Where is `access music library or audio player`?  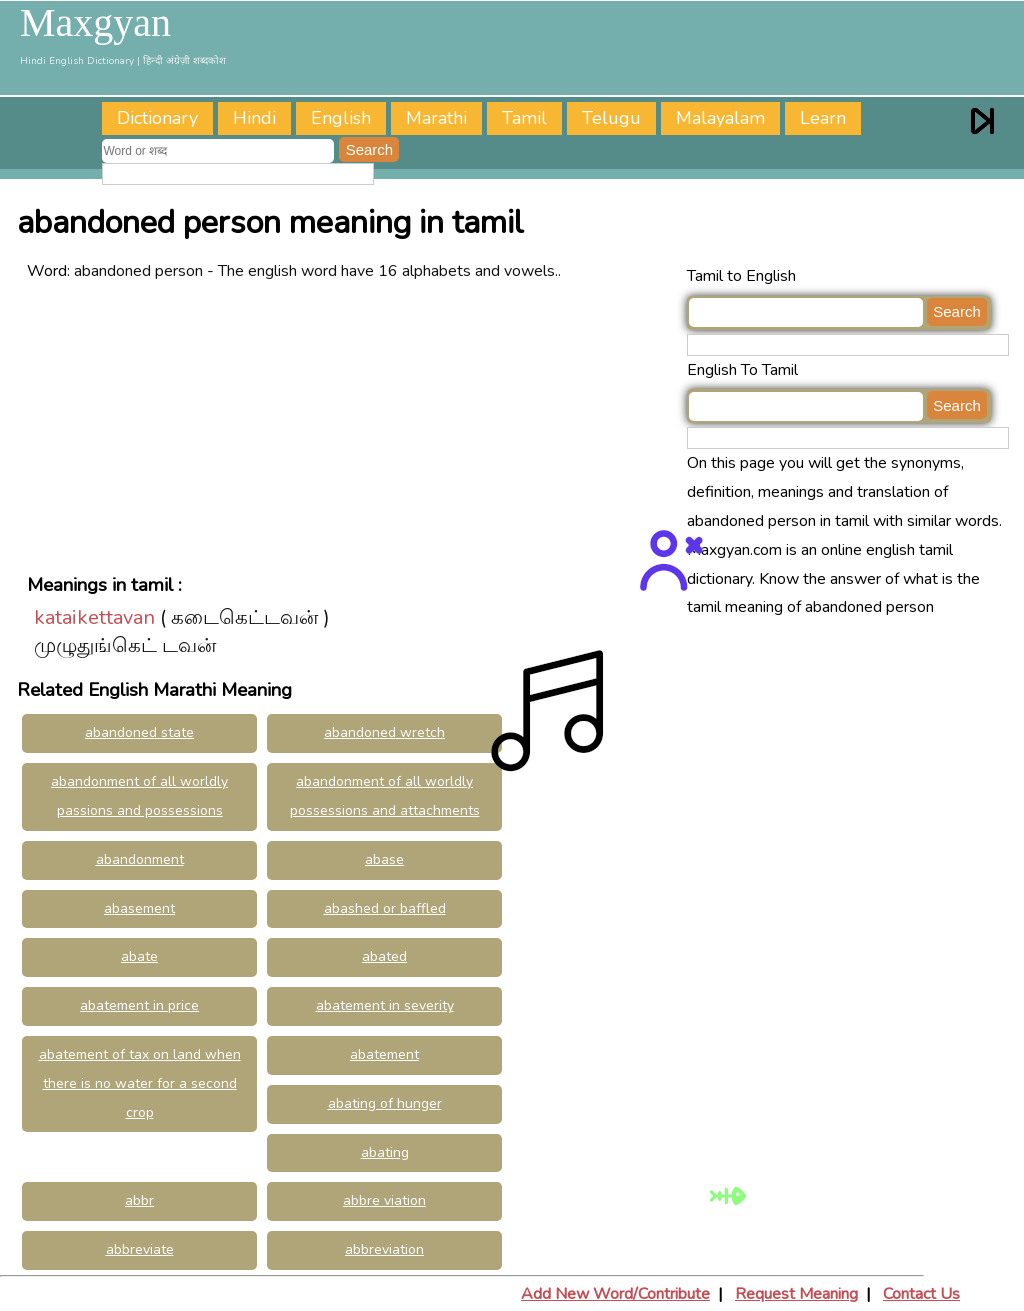 access music library or audio player is located at coordinates (554, 713).